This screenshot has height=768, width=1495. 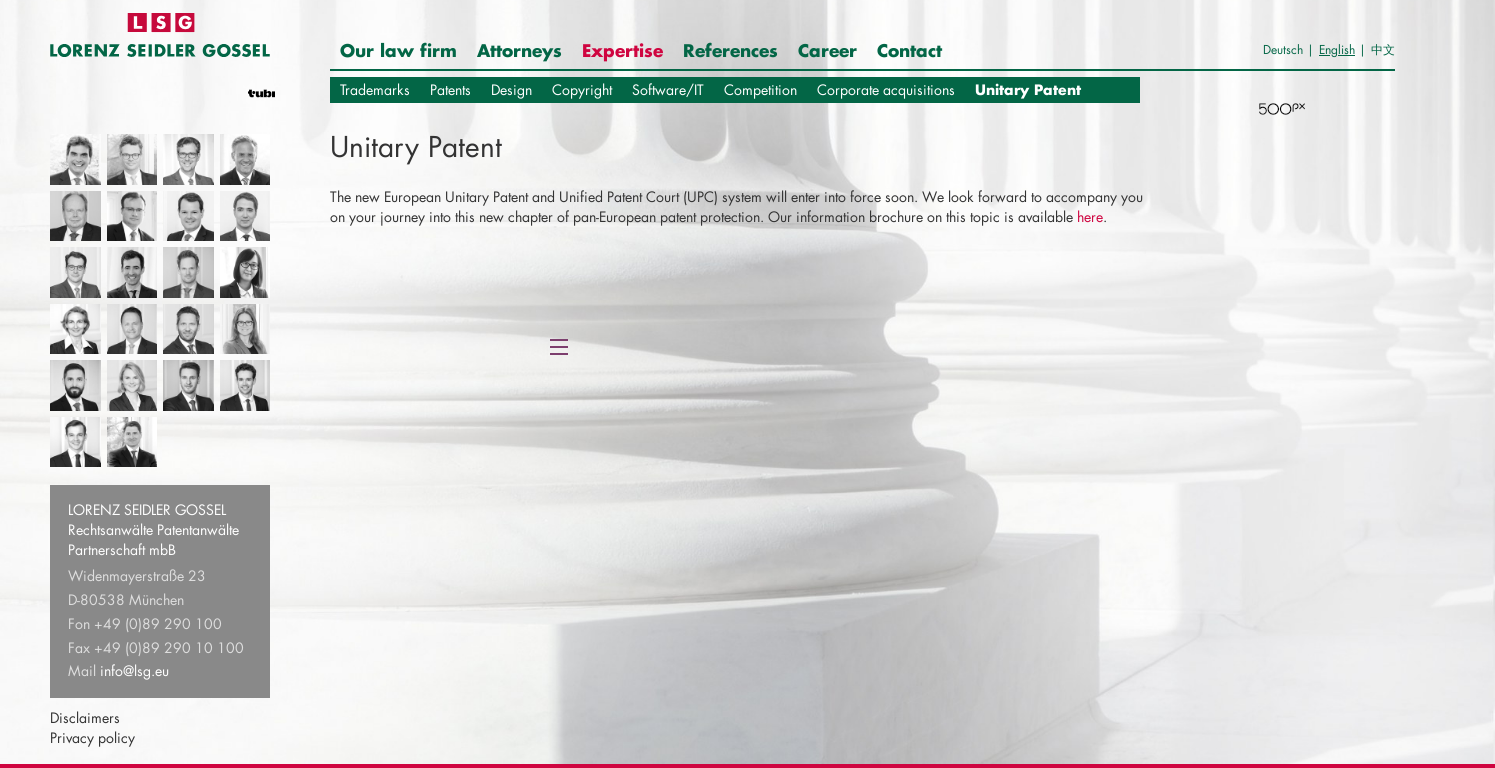 What do you see at coordinates (261, 93) in the screenshot?
I see `open the tubi streaming app` at bounding box center [261, 93].